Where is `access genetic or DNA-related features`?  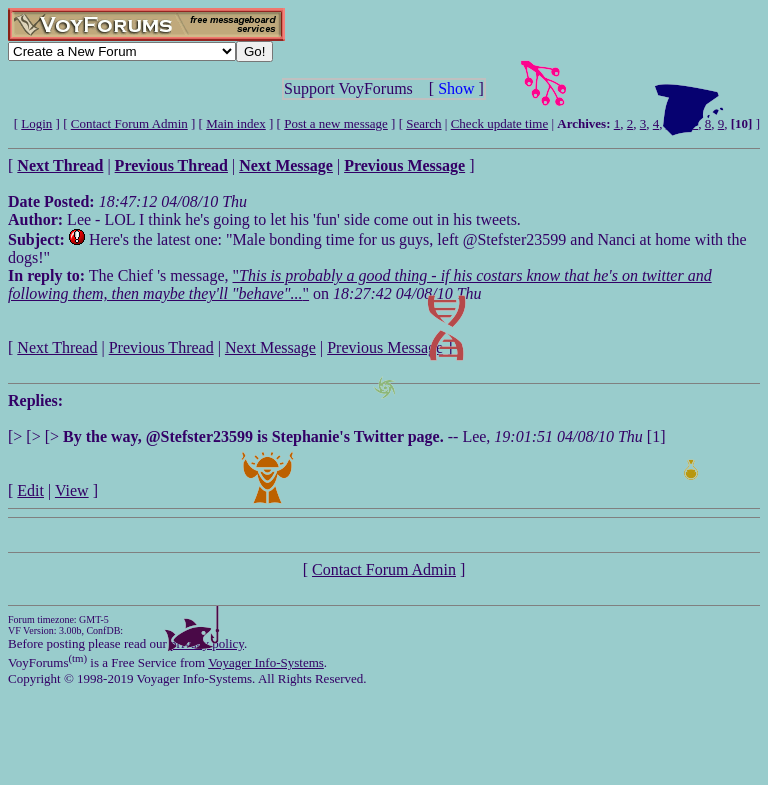
access genetic or DNA-related features is located at coordinates (447, 328).